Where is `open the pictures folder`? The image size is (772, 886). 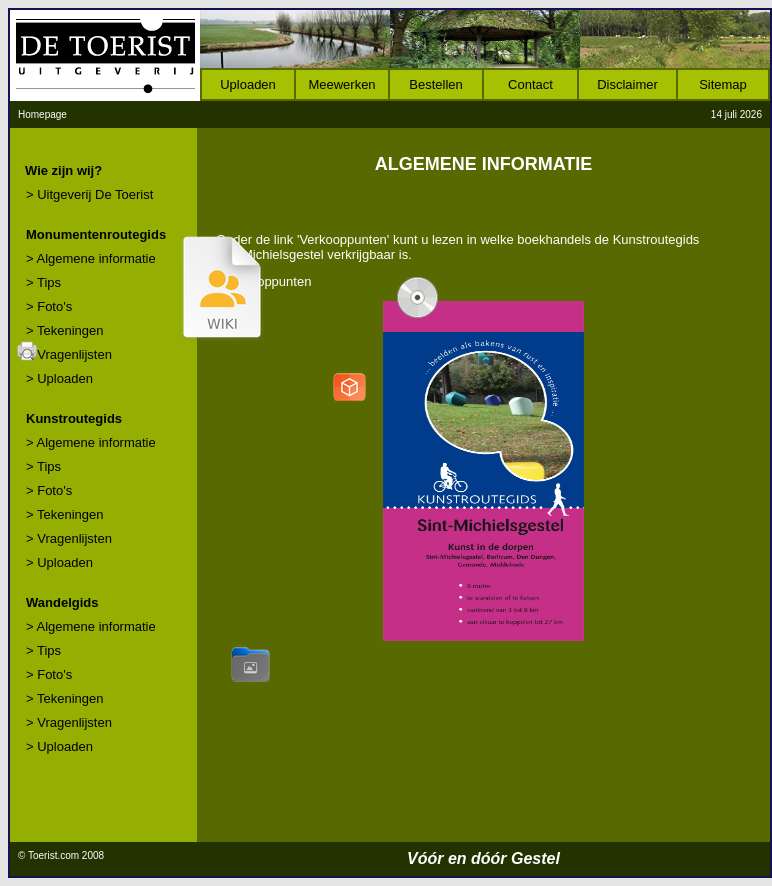
open the pictures folder is located at coordinates (250, 664).